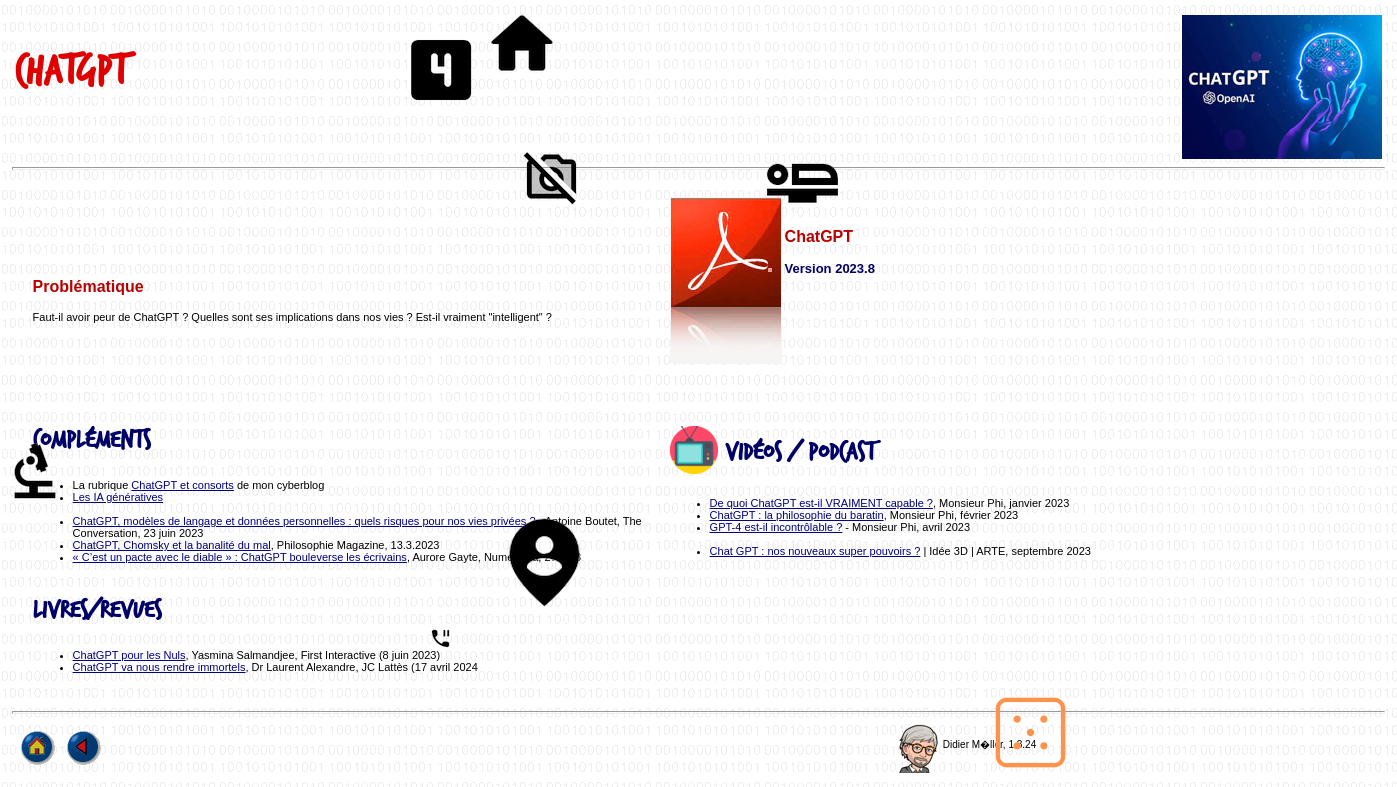 The width and height of the screenshot is (1397, 787). Describe the element at coordinates (544, 562) in the screenshot. I see `view a person's location on the map` at that location.